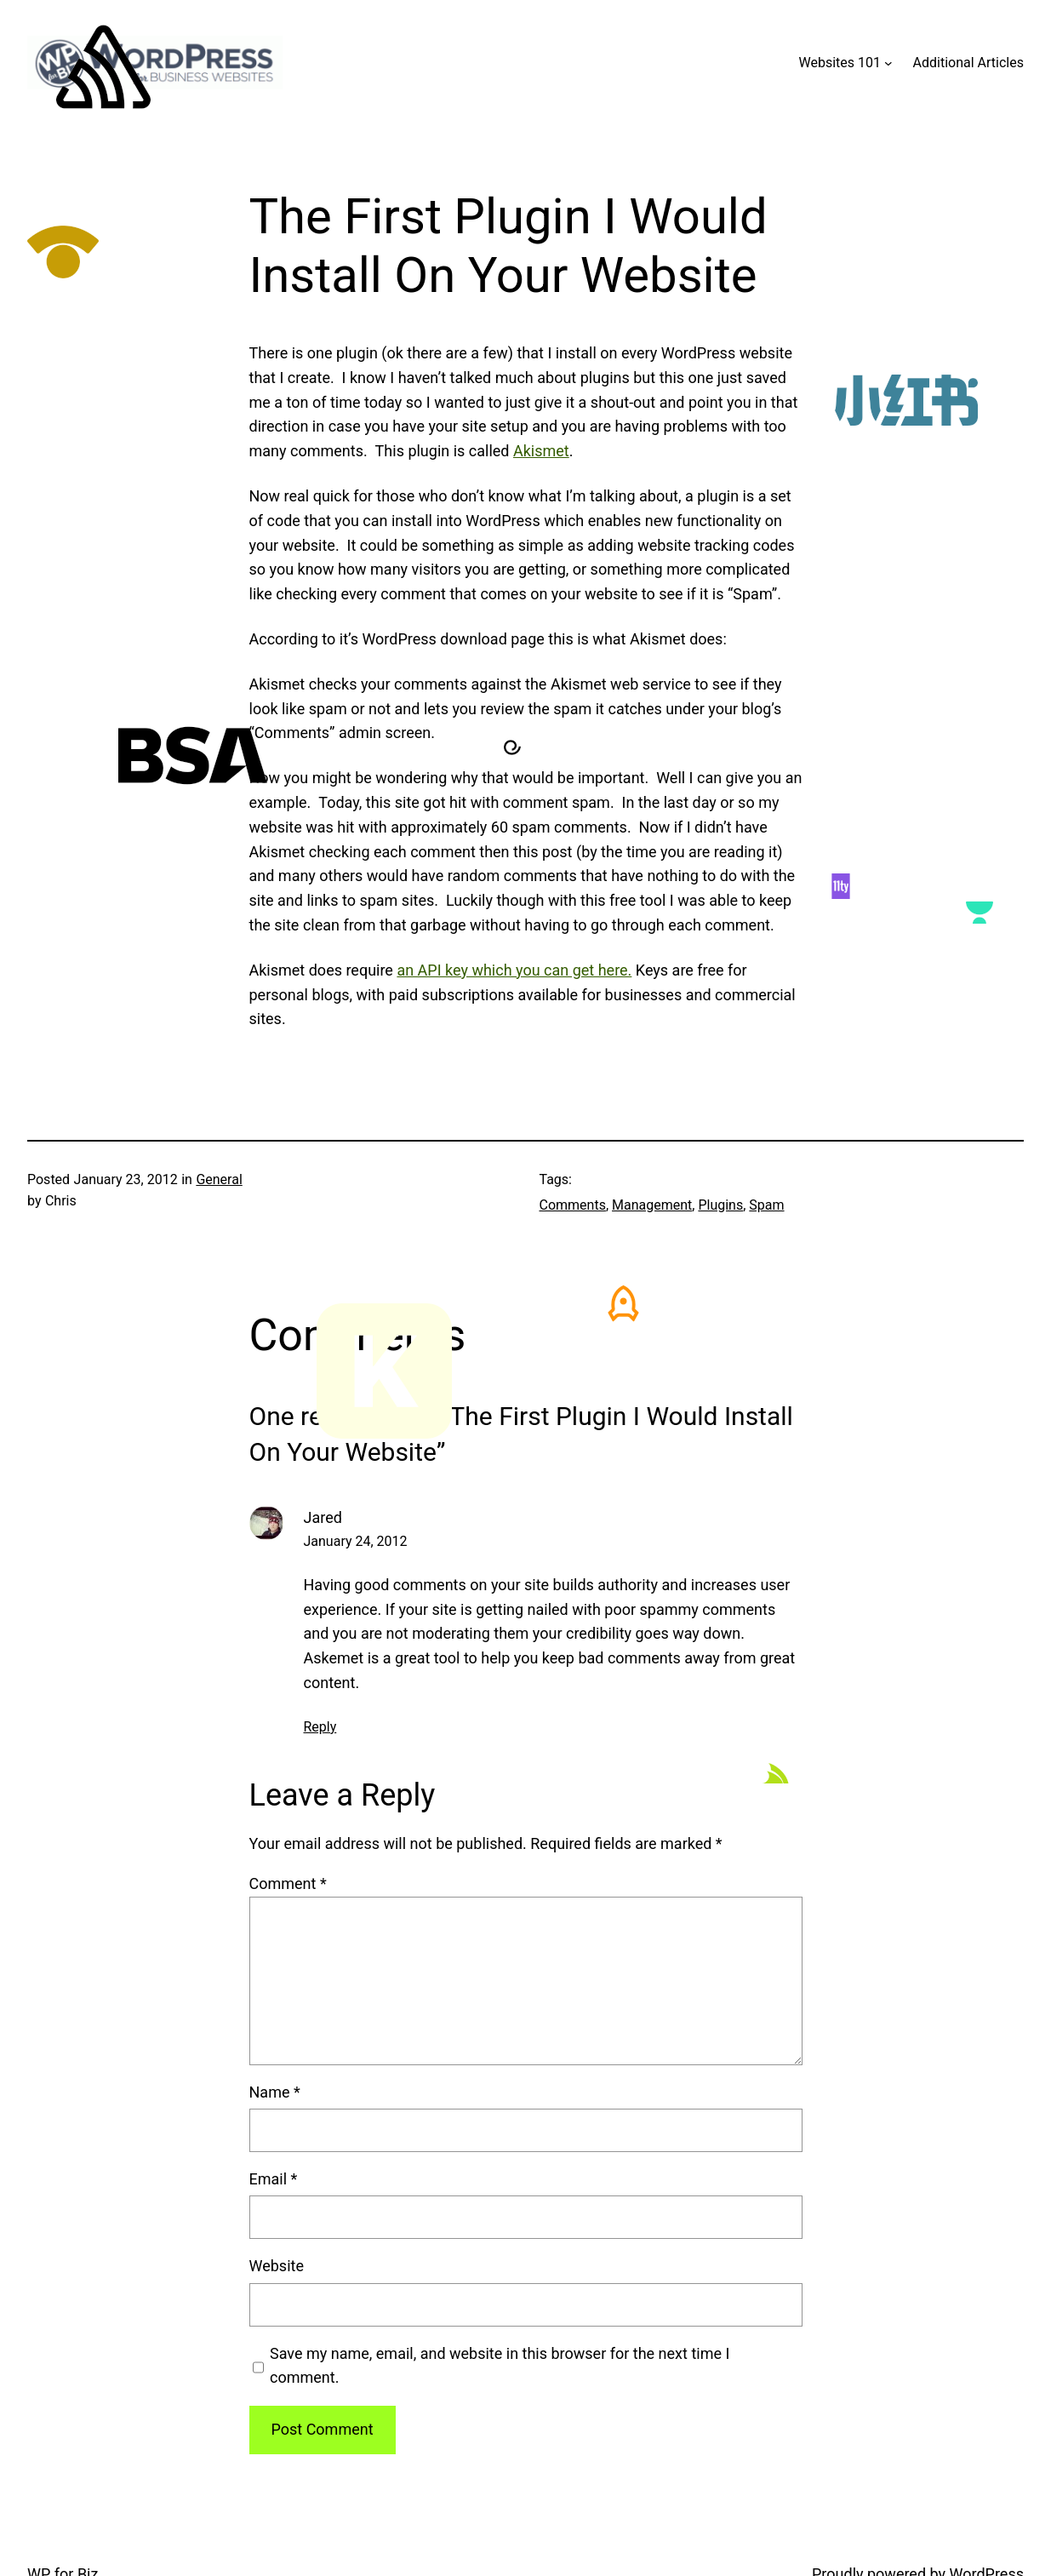  I want to click on open xiaohongshu app, so click(906, 400).